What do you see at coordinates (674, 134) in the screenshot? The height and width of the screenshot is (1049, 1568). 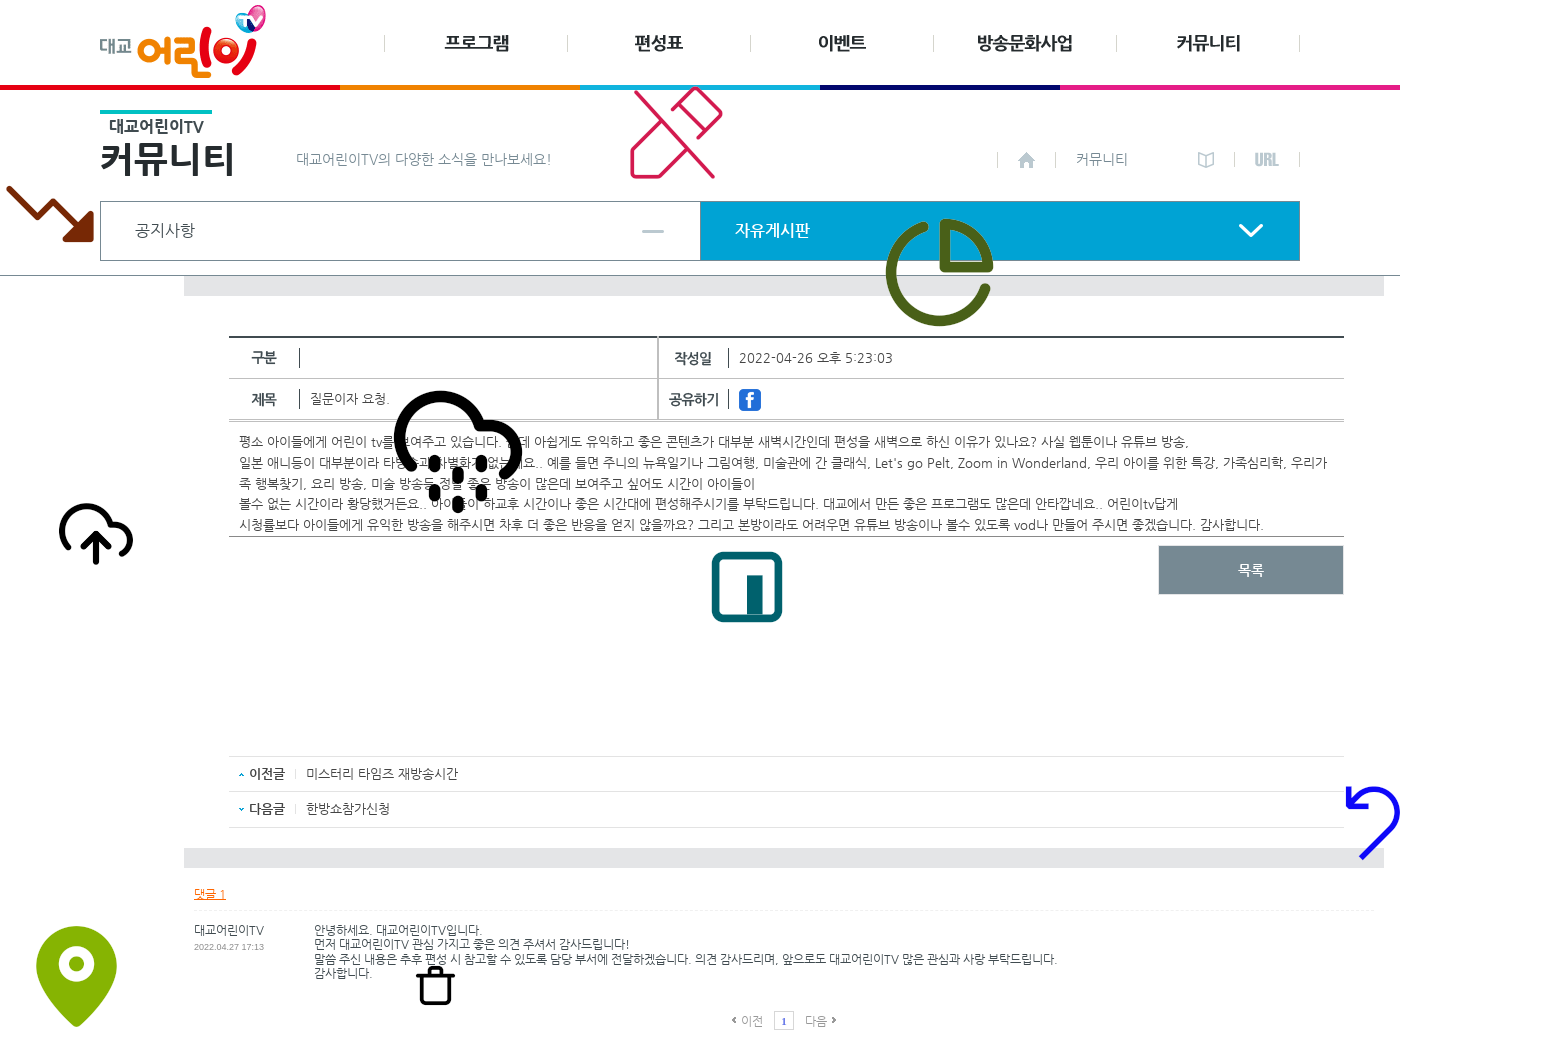 I see `editing is disabled` at bounding box center [674, 134].